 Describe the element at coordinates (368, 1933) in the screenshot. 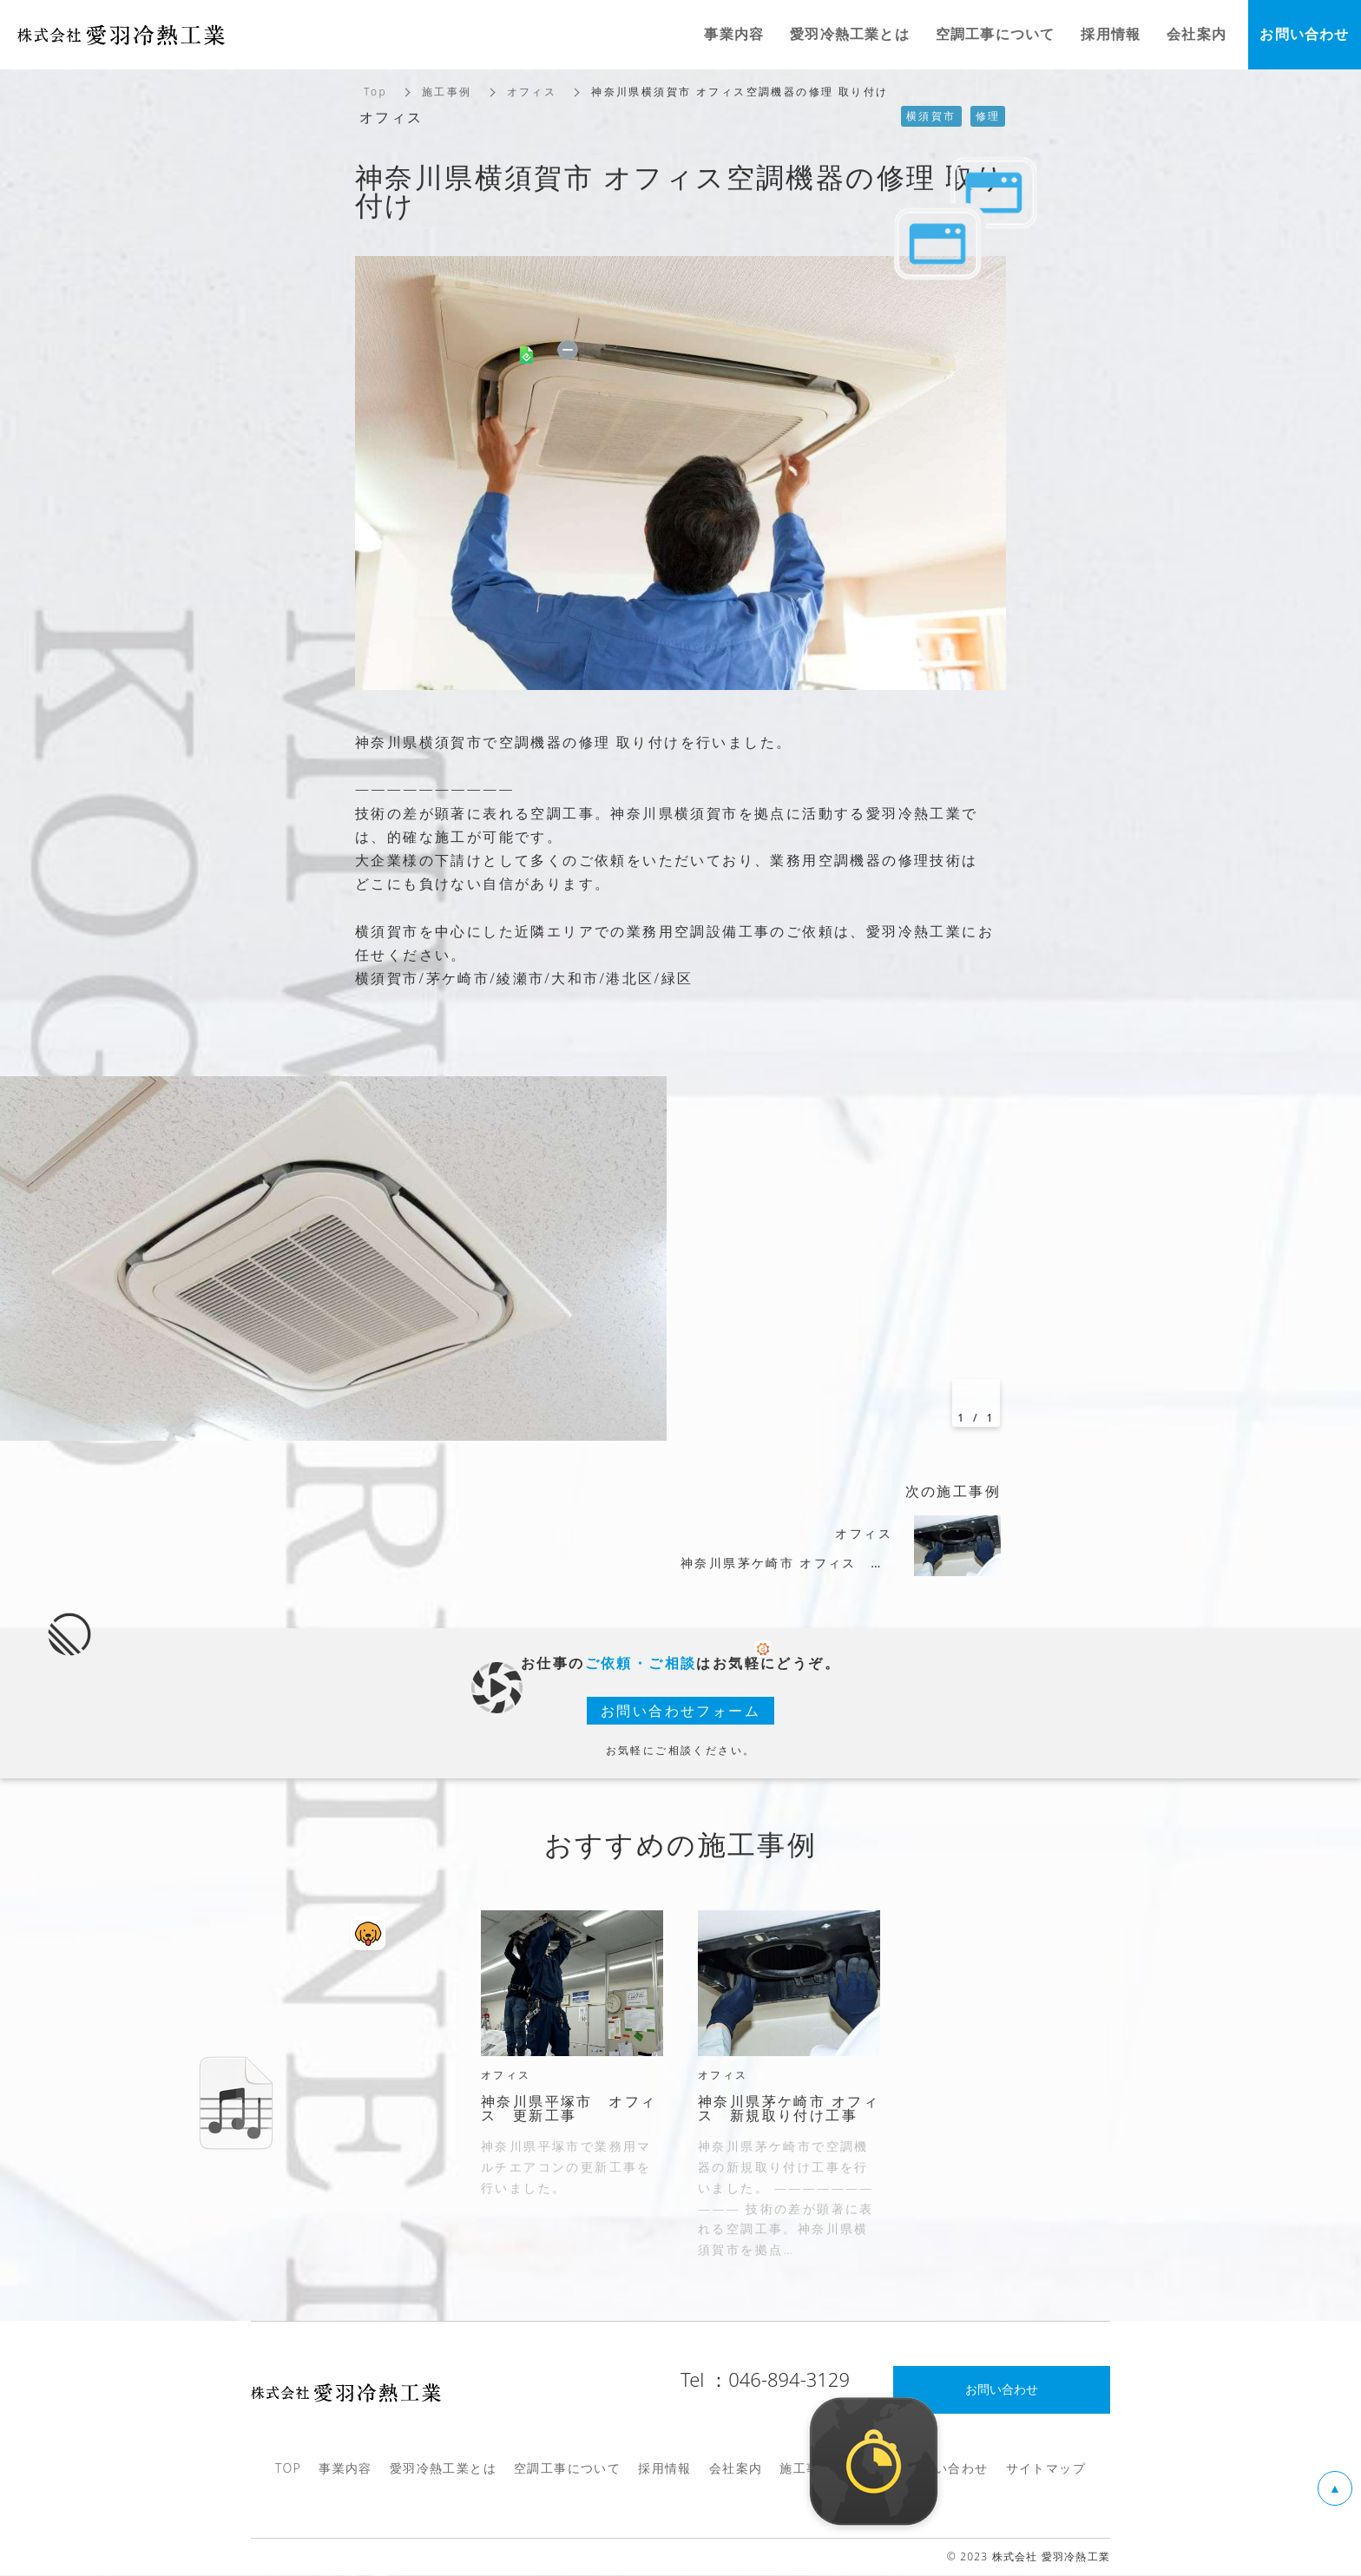

I see `open bruno API client` at that location.